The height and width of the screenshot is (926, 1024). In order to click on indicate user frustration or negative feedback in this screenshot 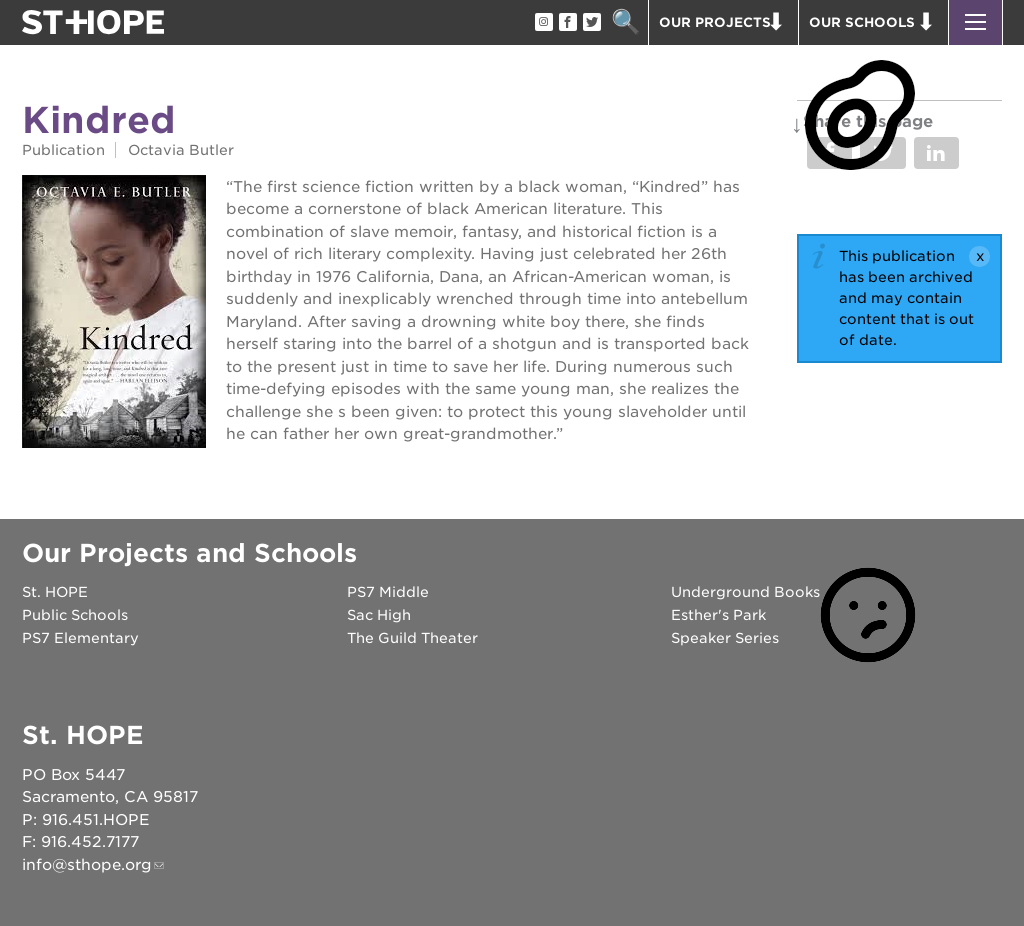, I will do `click(868, 615)`.